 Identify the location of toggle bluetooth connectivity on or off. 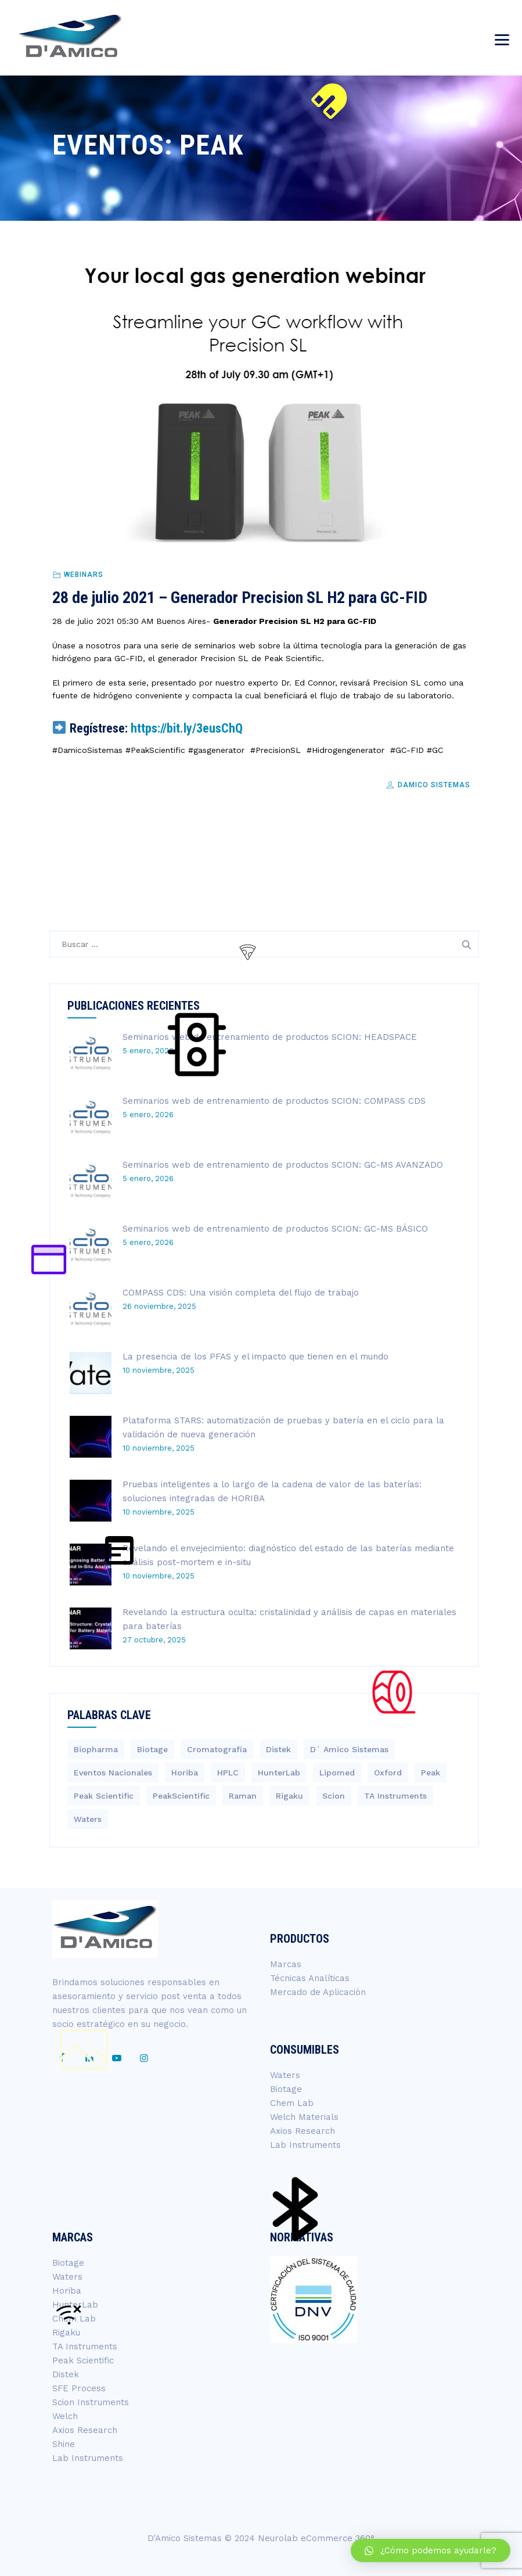
(295, 2209).